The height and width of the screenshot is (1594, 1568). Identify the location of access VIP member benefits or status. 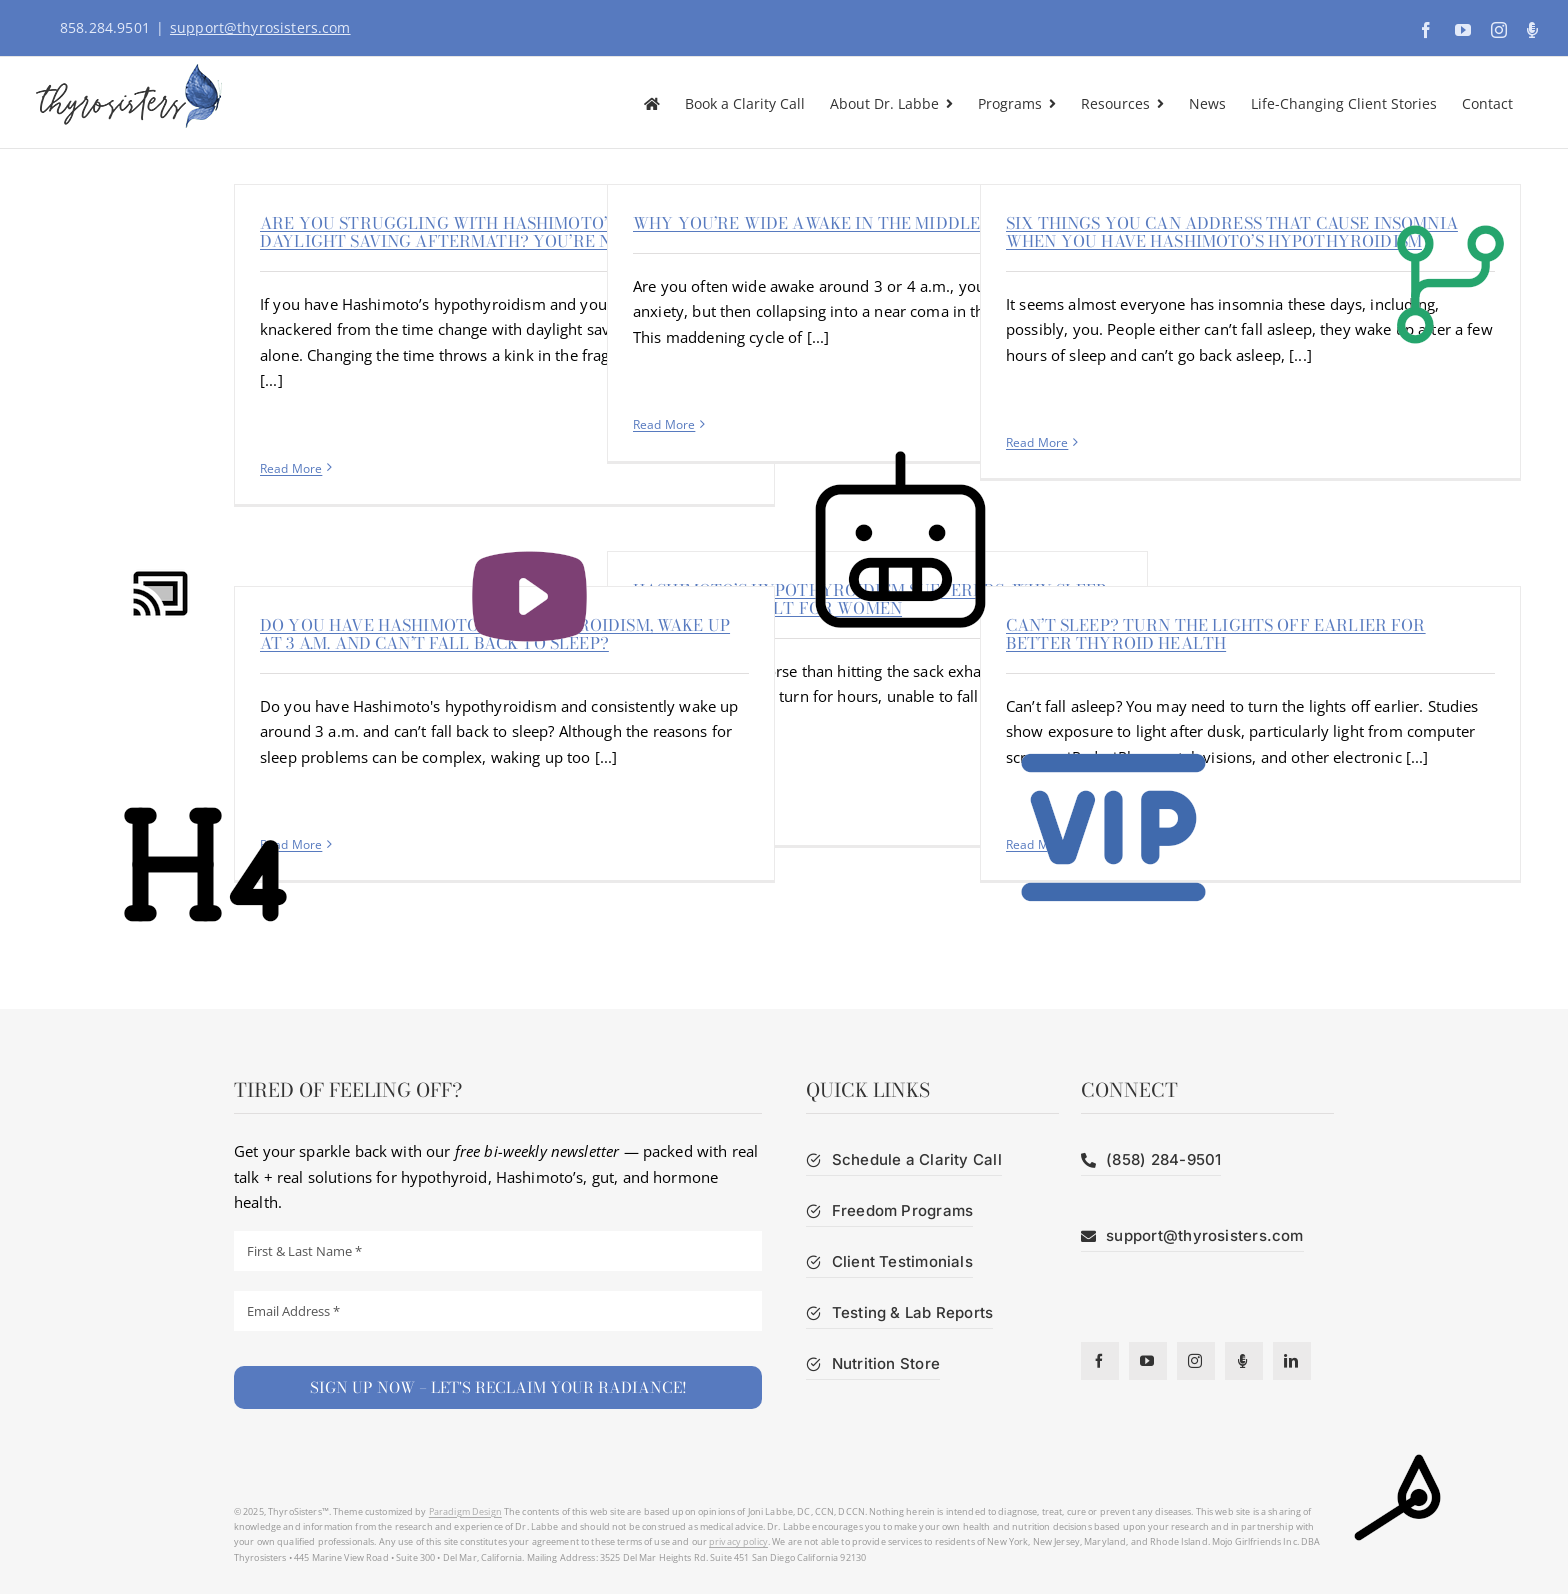
(1113, 827).